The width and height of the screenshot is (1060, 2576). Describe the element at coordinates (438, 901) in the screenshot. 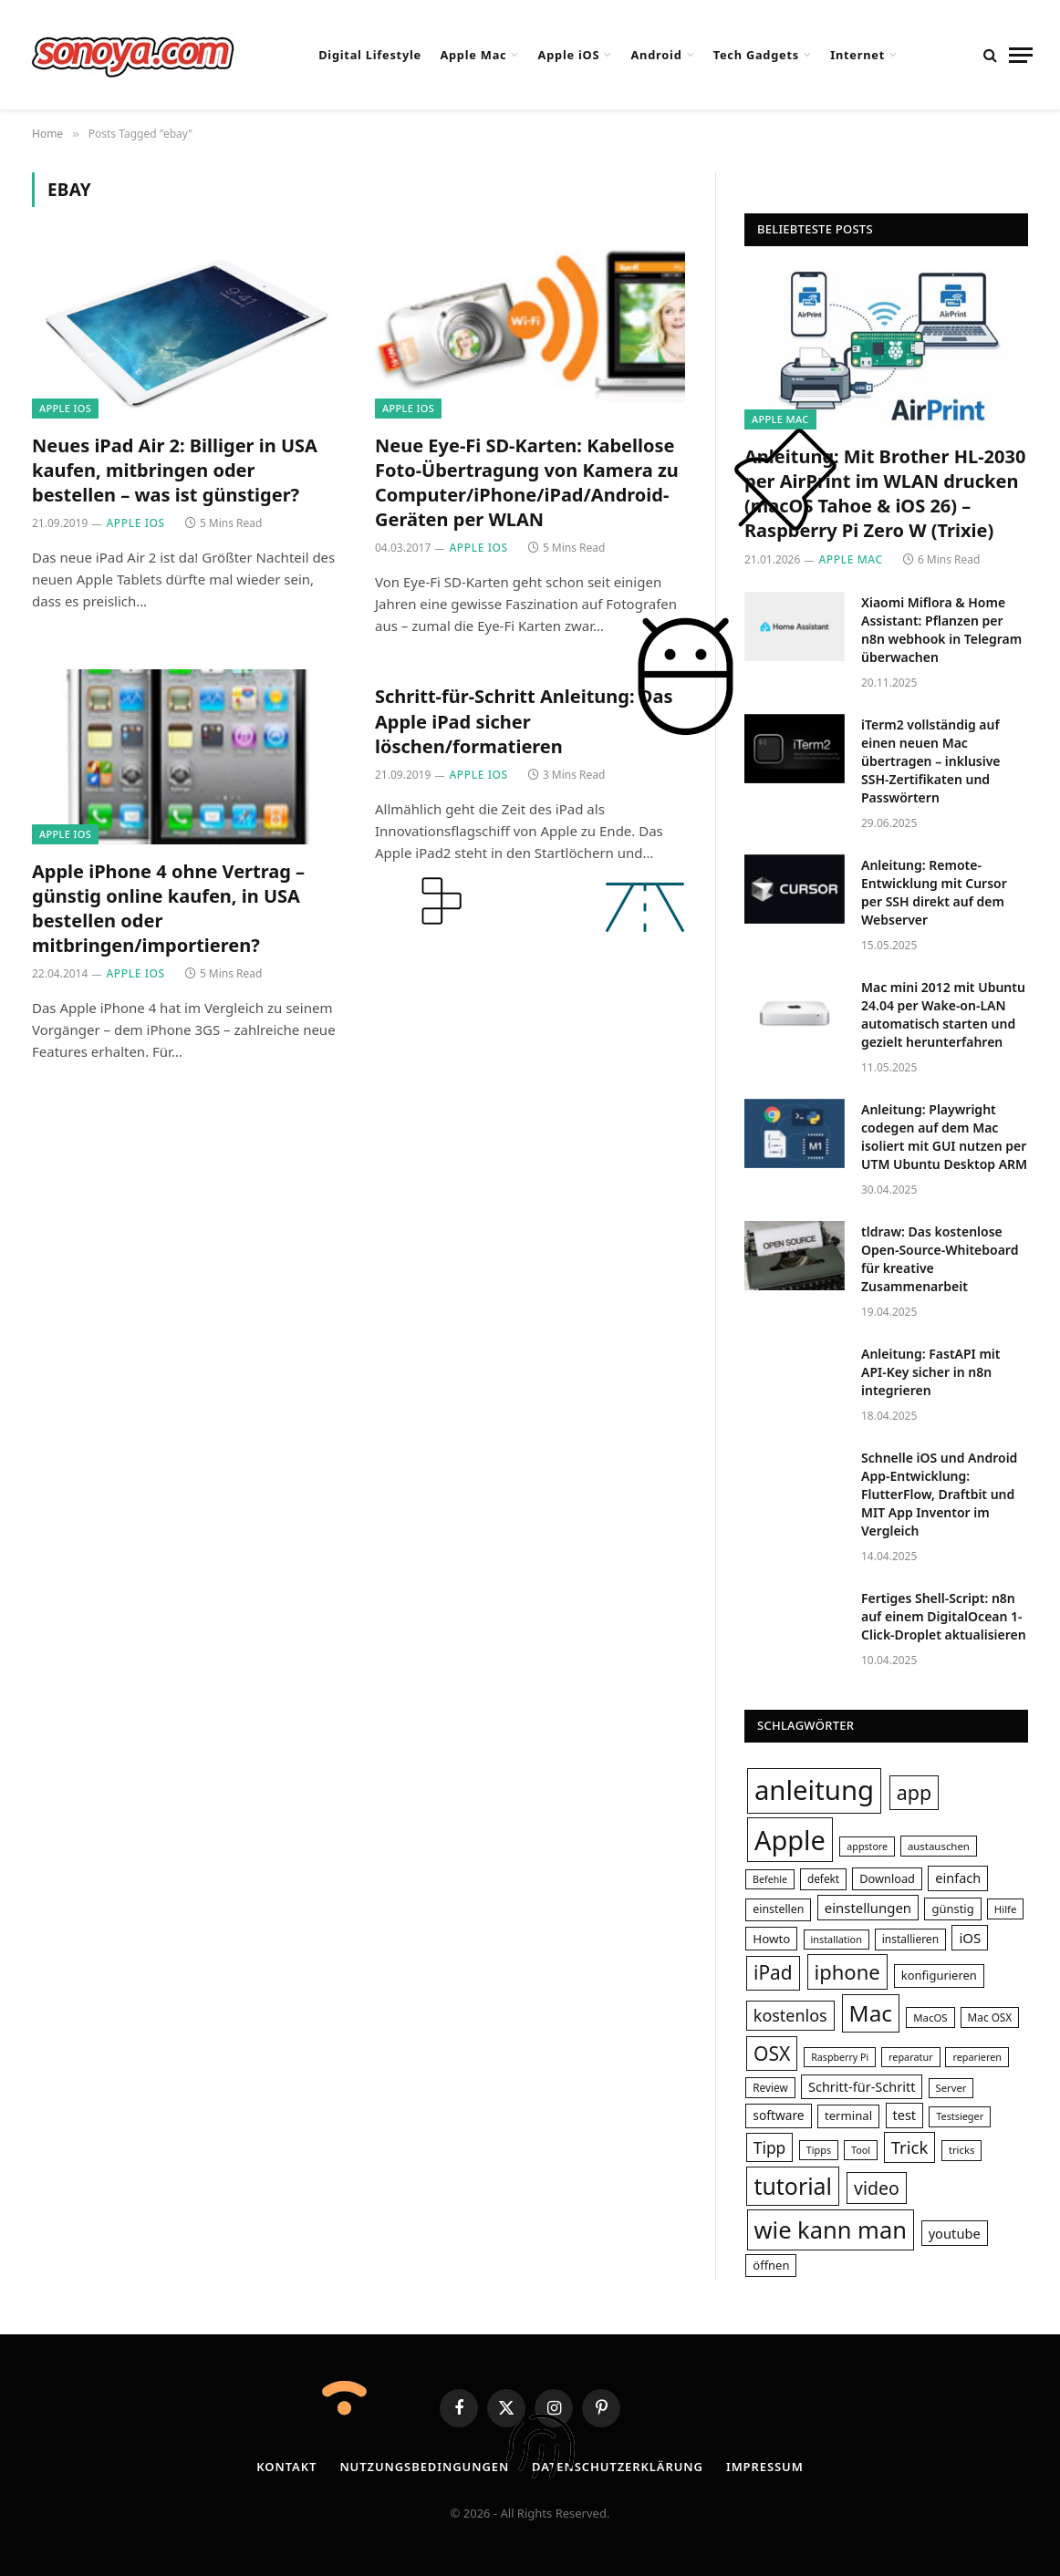

I see `open replit coding environment` at that location.